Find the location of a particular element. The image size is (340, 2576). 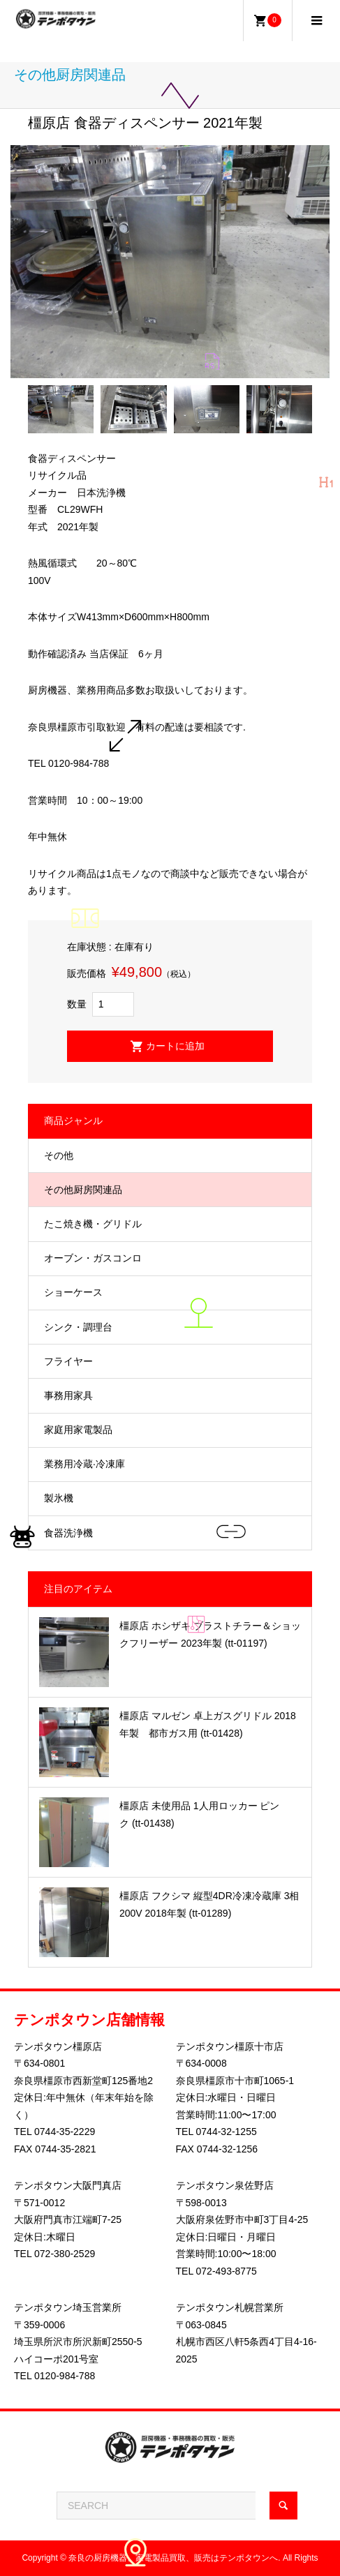

mark a location on the map is located at coordinates (198, 1313).